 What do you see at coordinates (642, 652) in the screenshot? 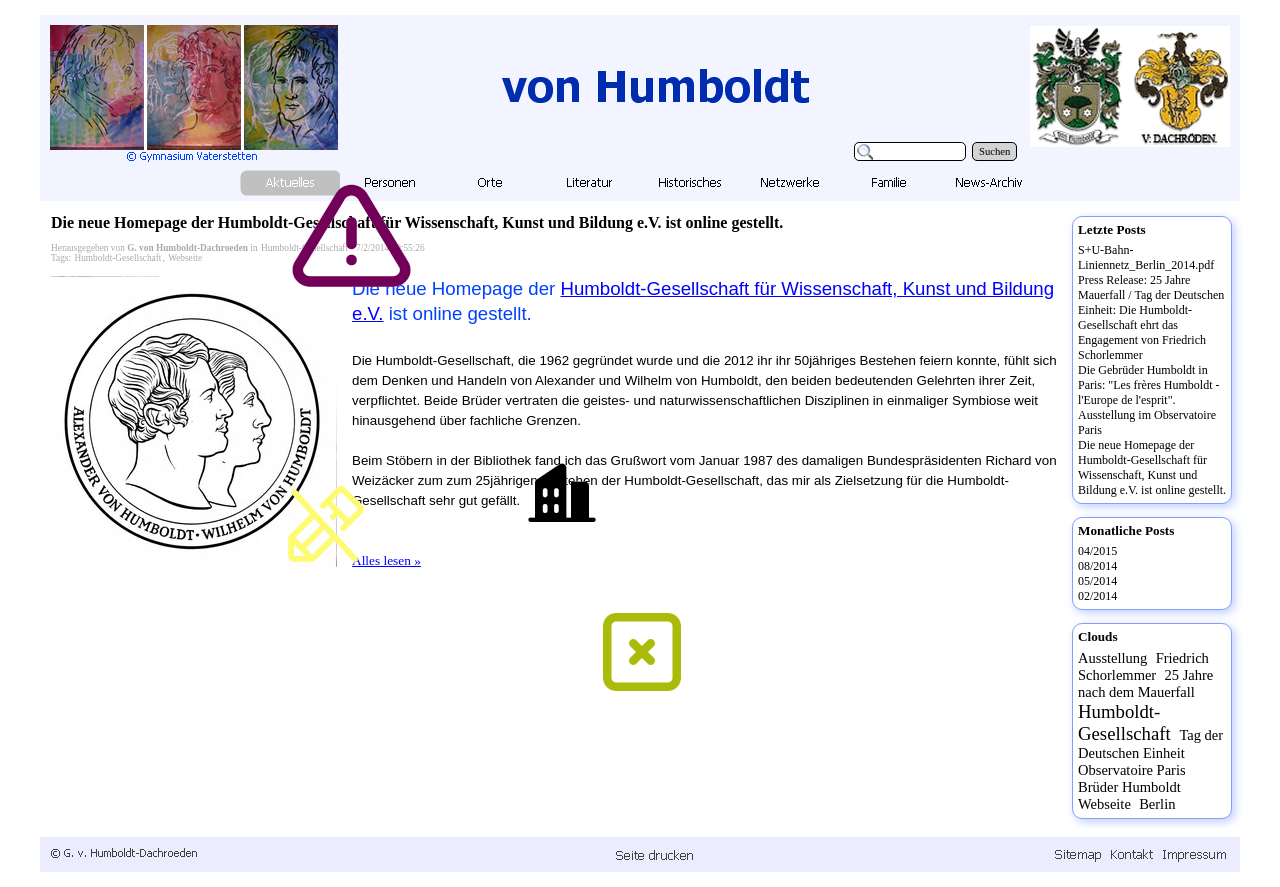
I see `close or dismiss a dialog box` at bounding box center [642, 652].